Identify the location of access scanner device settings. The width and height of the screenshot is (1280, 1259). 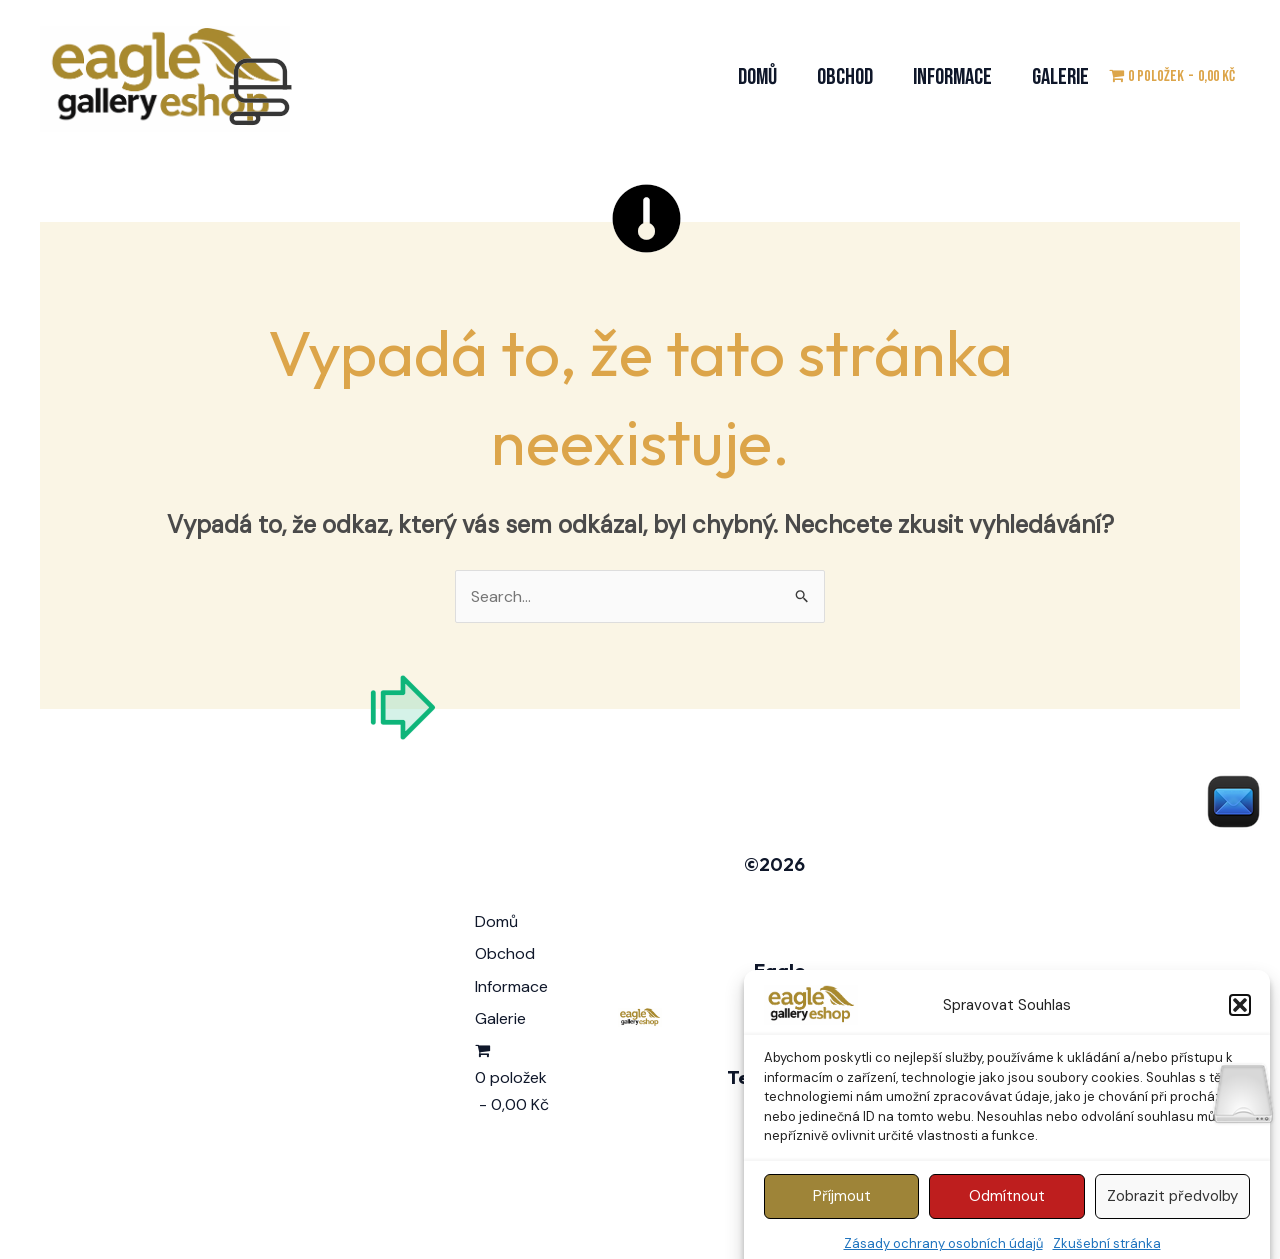
(1243, 1094).